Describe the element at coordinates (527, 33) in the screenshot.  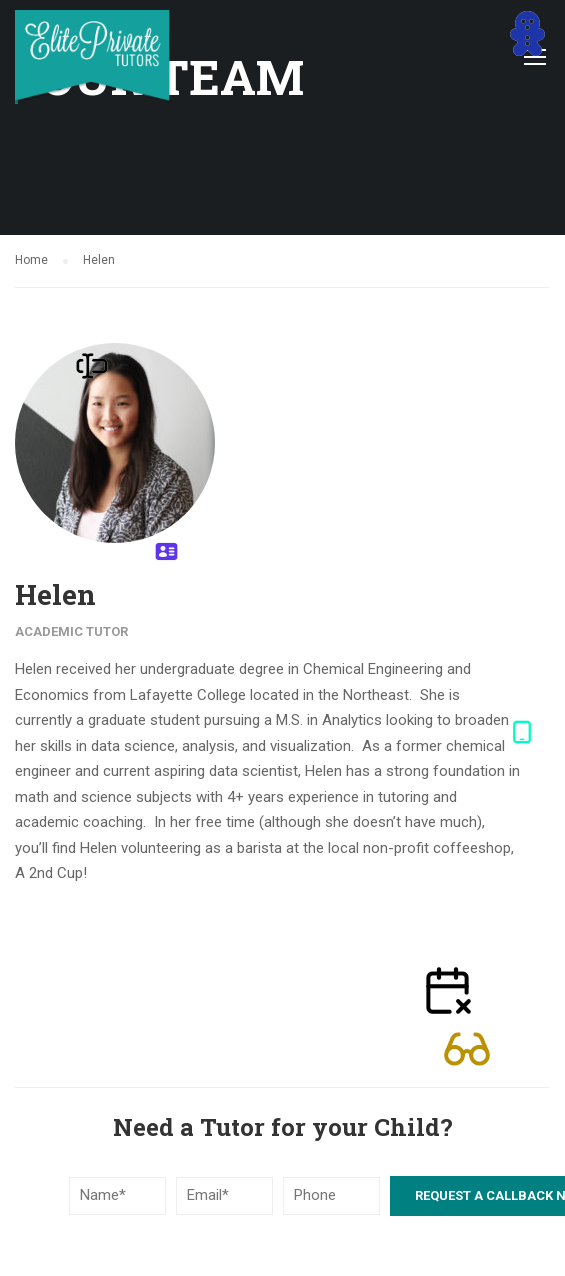
I see `gingerbread man cookie icon` at that location.